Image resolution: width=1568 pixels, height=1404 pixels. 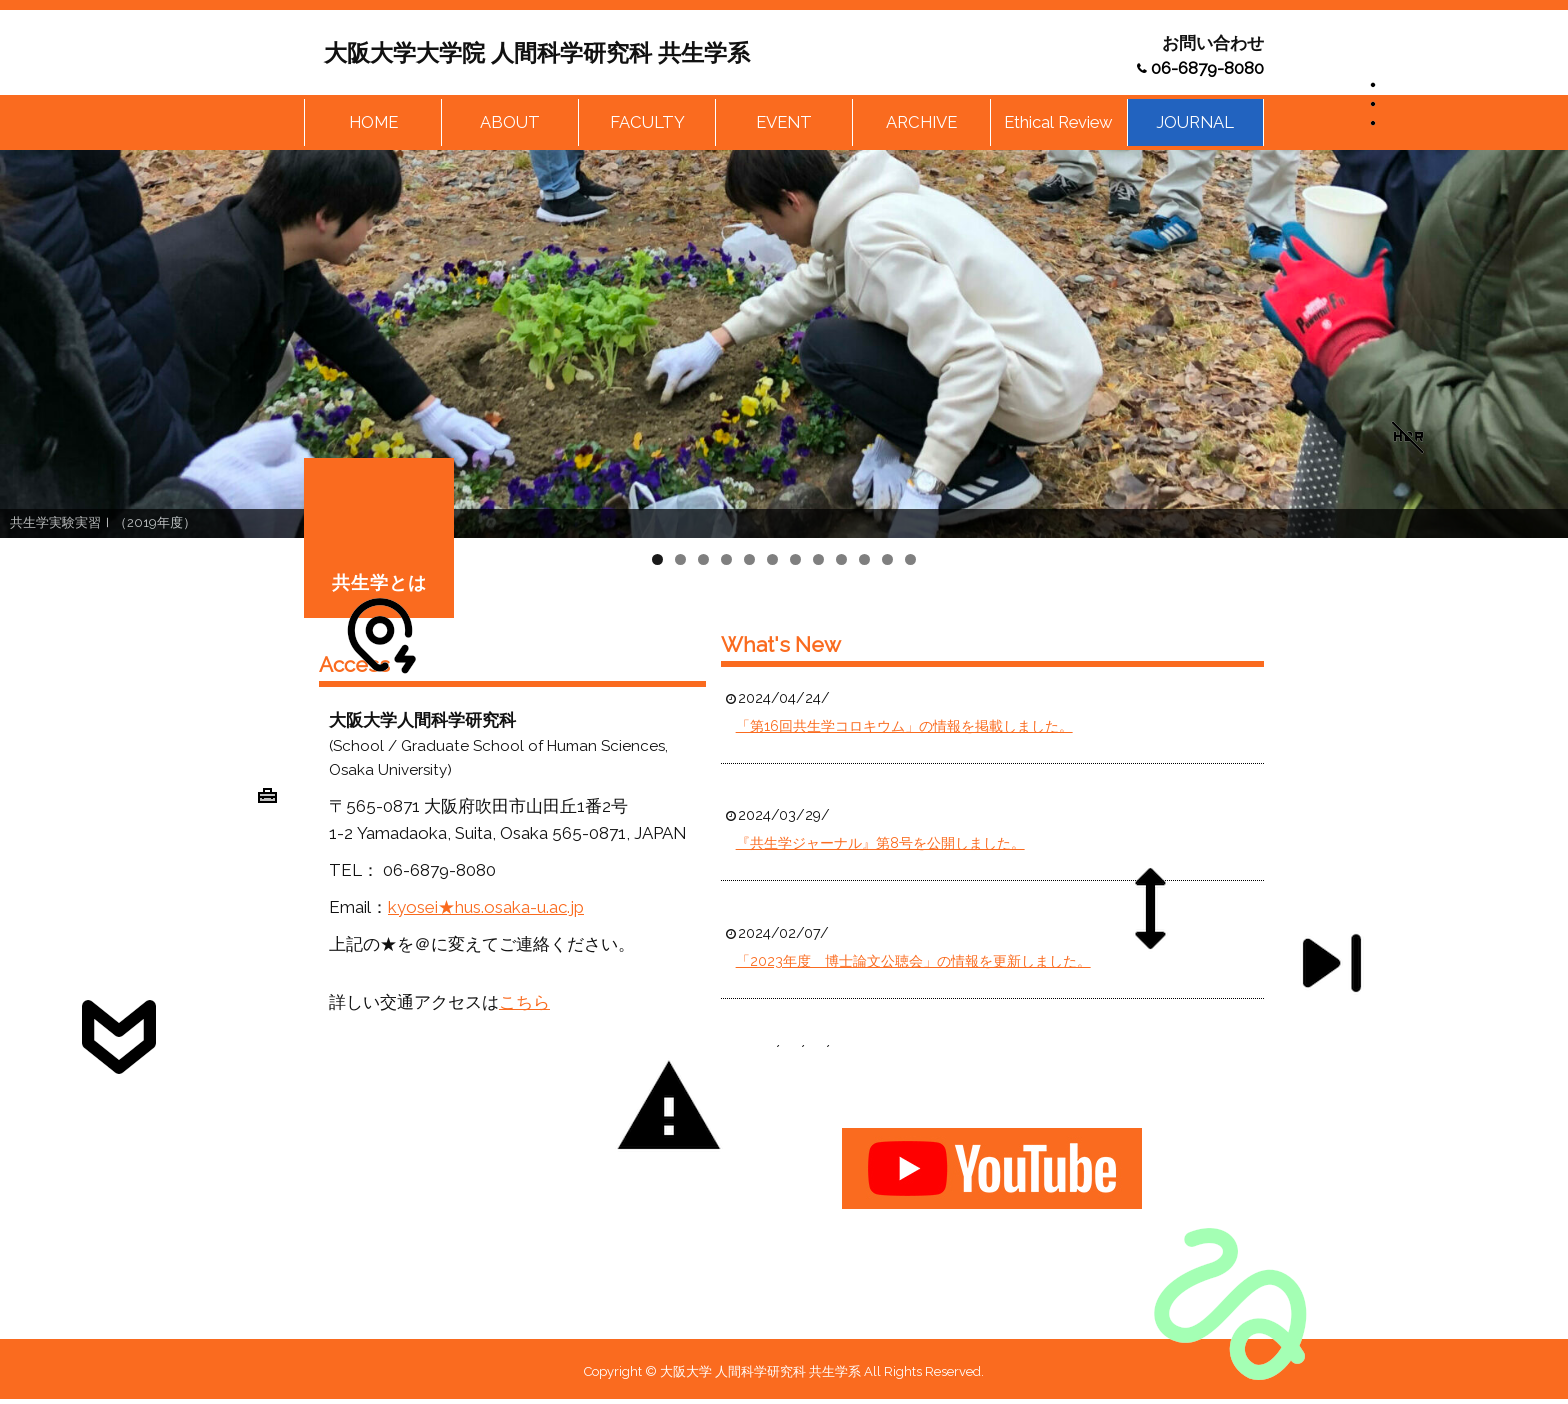 I want to click on adjust vertical height or size, so click(x=1150, y=908).